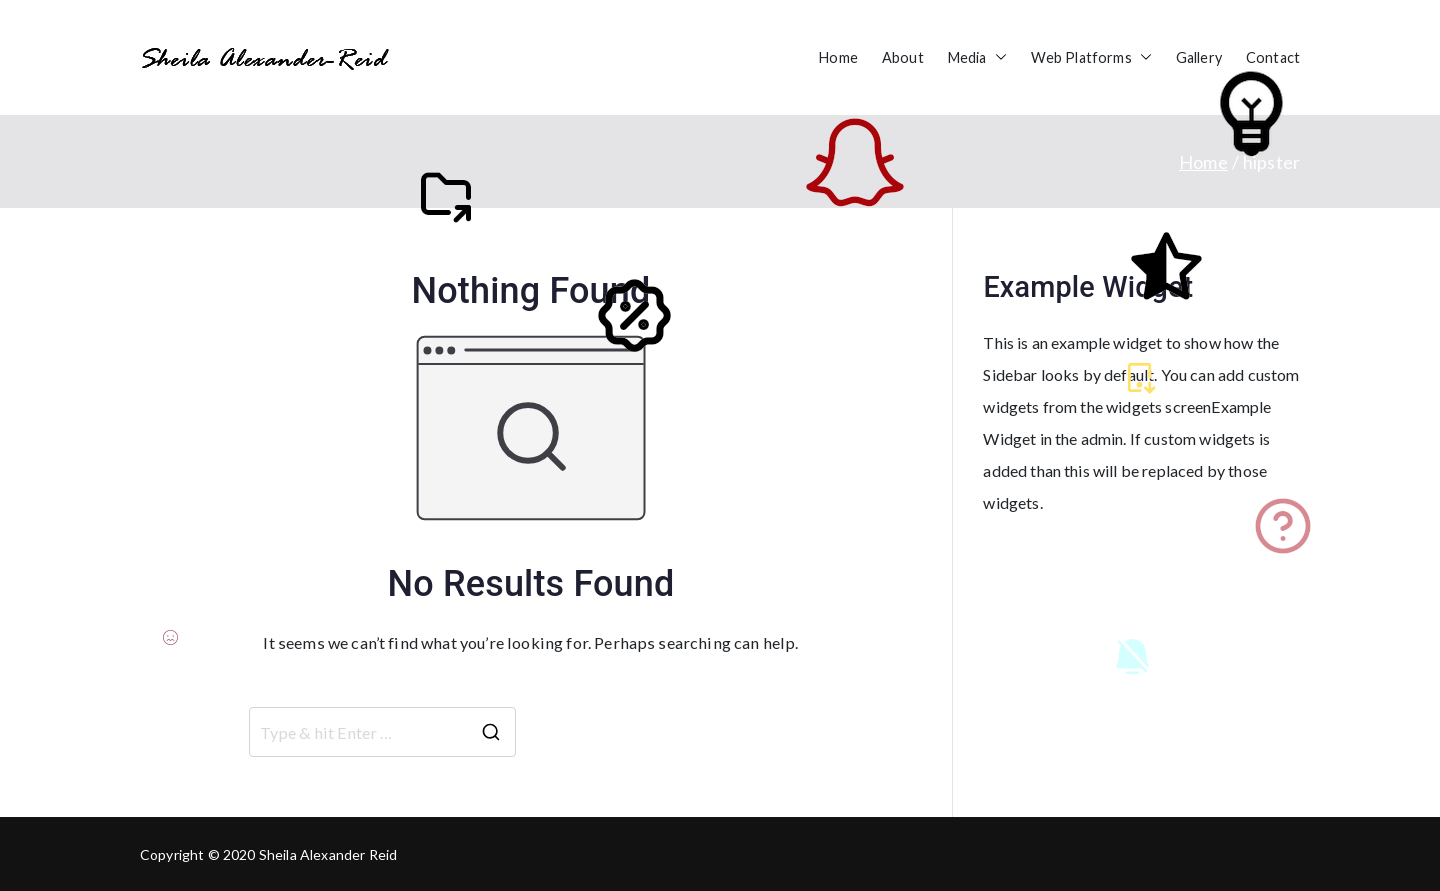  What do you see at coordinates (634, 315) in the screenshot?
I see `view available discounts or promotions` at bounding box center [634, 315].